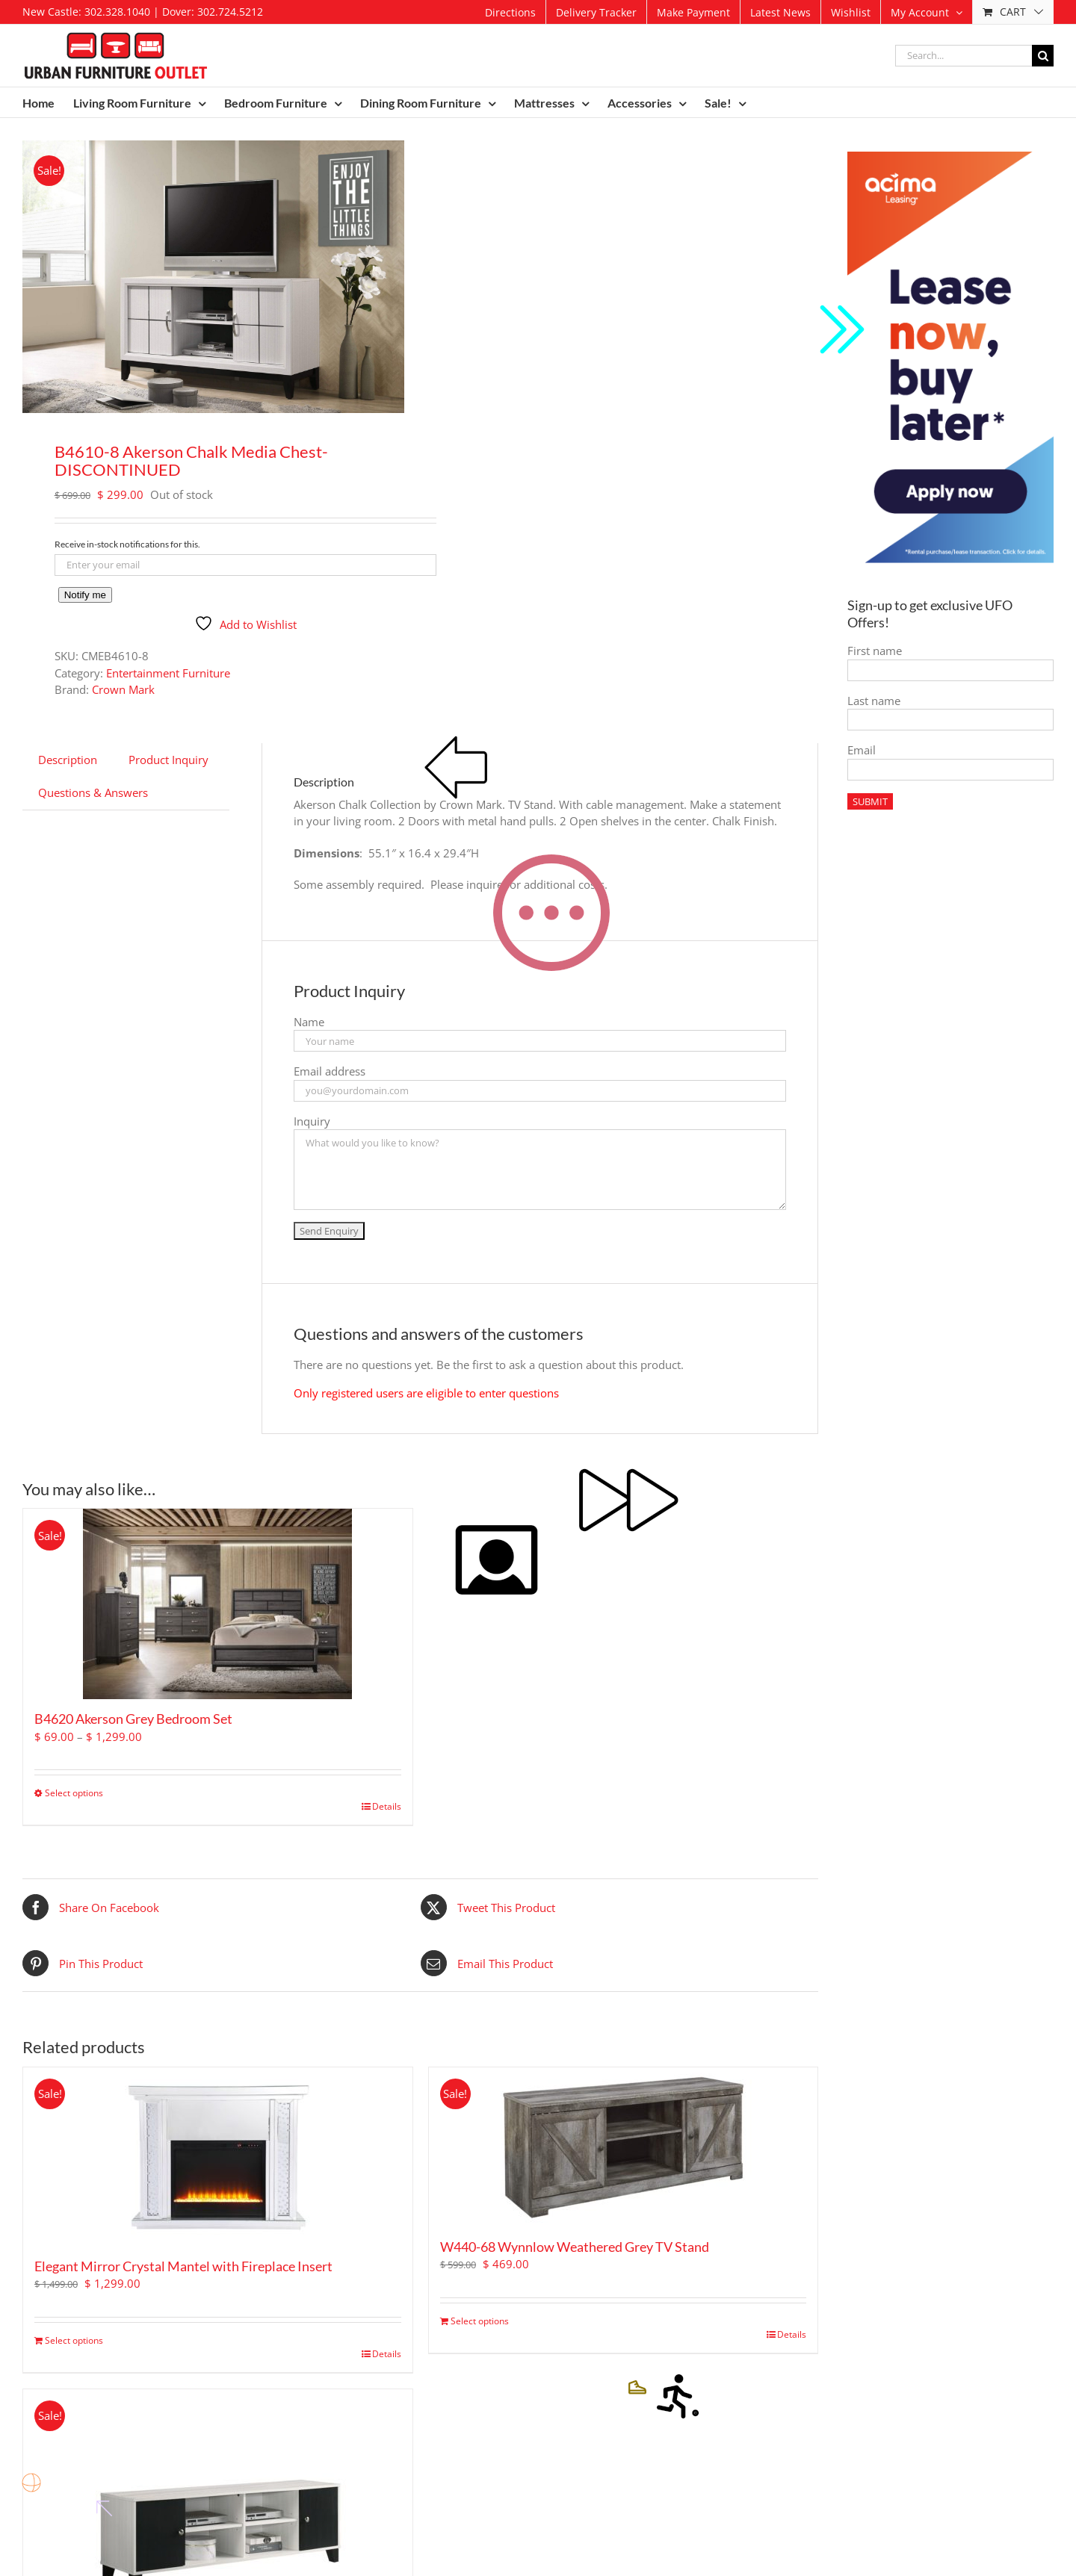 Image resolution: width=1076 pixels, height=2576 pixels. What do you see at coordinates (458, 767) in the screenshot?
I see `go back to the previous screen` at bounding box center [458, 767].